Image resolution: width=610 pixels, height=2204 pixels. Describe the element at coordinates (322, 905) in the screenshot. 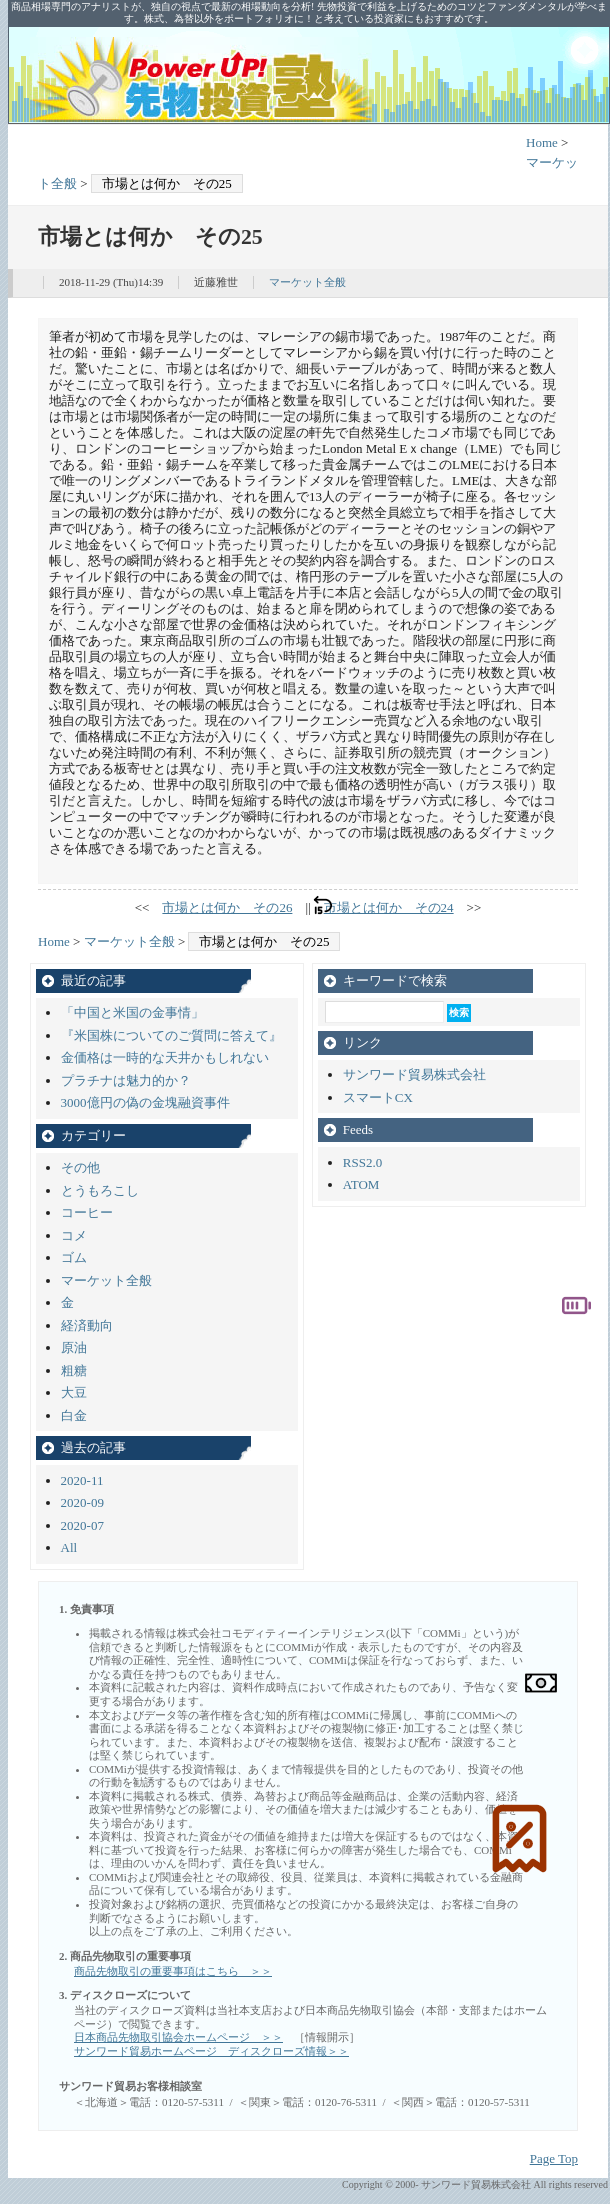

I see `skip back 15 seconds in media playback` at that location.